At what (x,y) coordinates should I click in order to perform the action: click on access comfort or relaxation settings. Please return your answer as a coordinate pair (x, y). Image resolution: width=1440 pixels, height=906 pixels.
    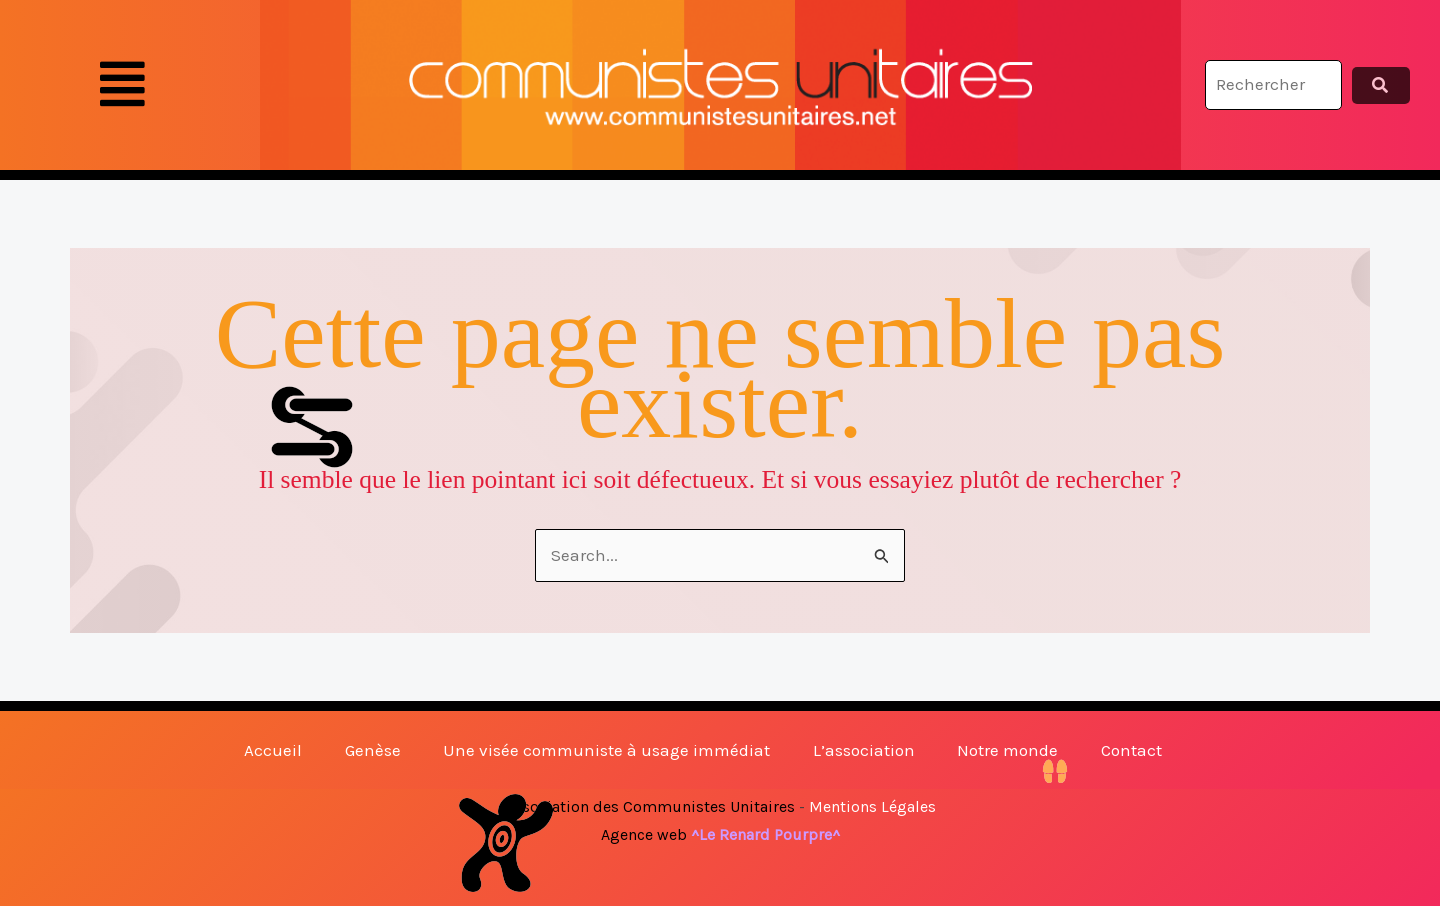
    Looking at the image, I should click on (1055, 771).